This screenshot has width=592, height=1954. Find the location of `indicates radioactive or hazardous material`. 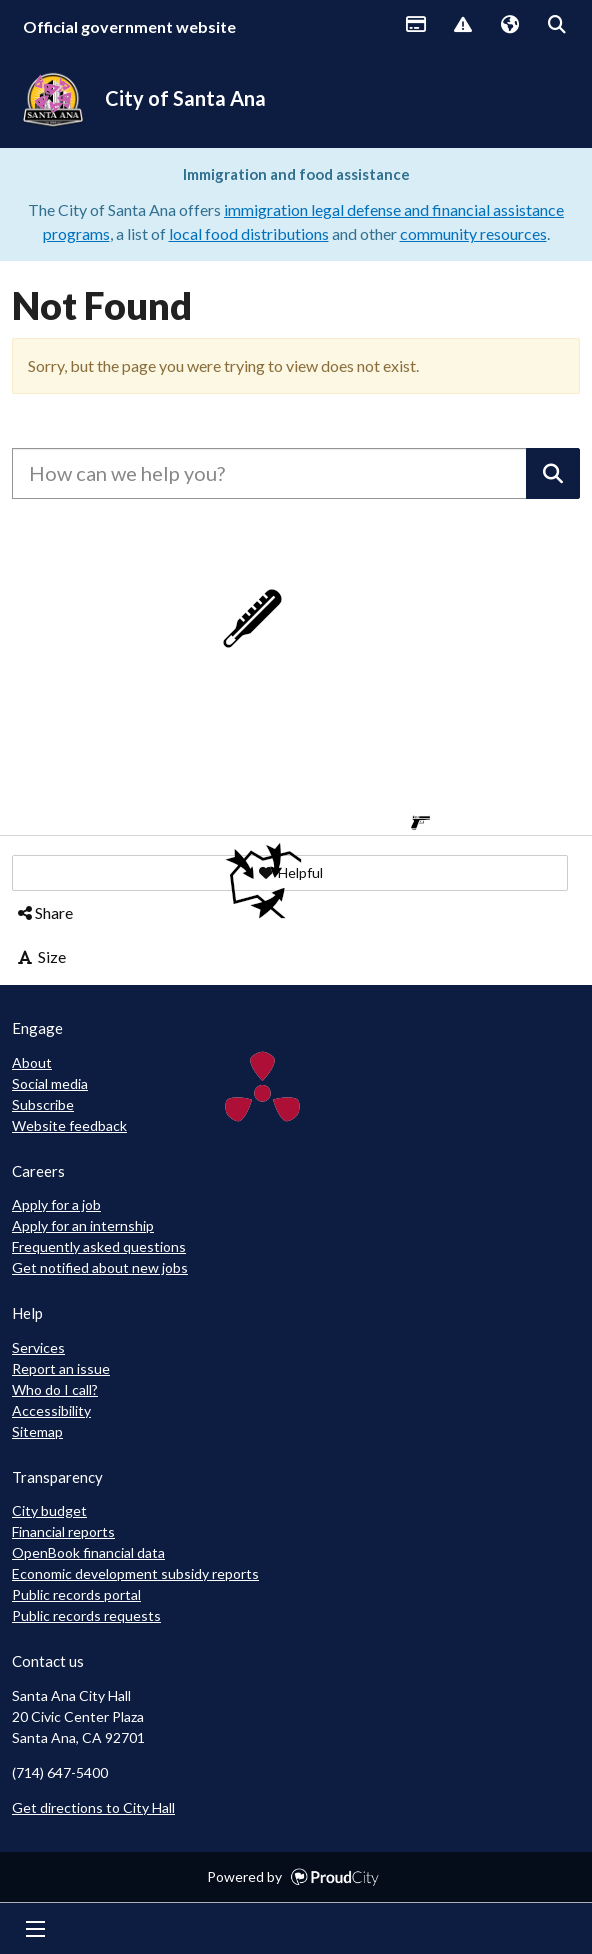

indicates radioactive or hazardous material is located at coordinates (262, 1086).